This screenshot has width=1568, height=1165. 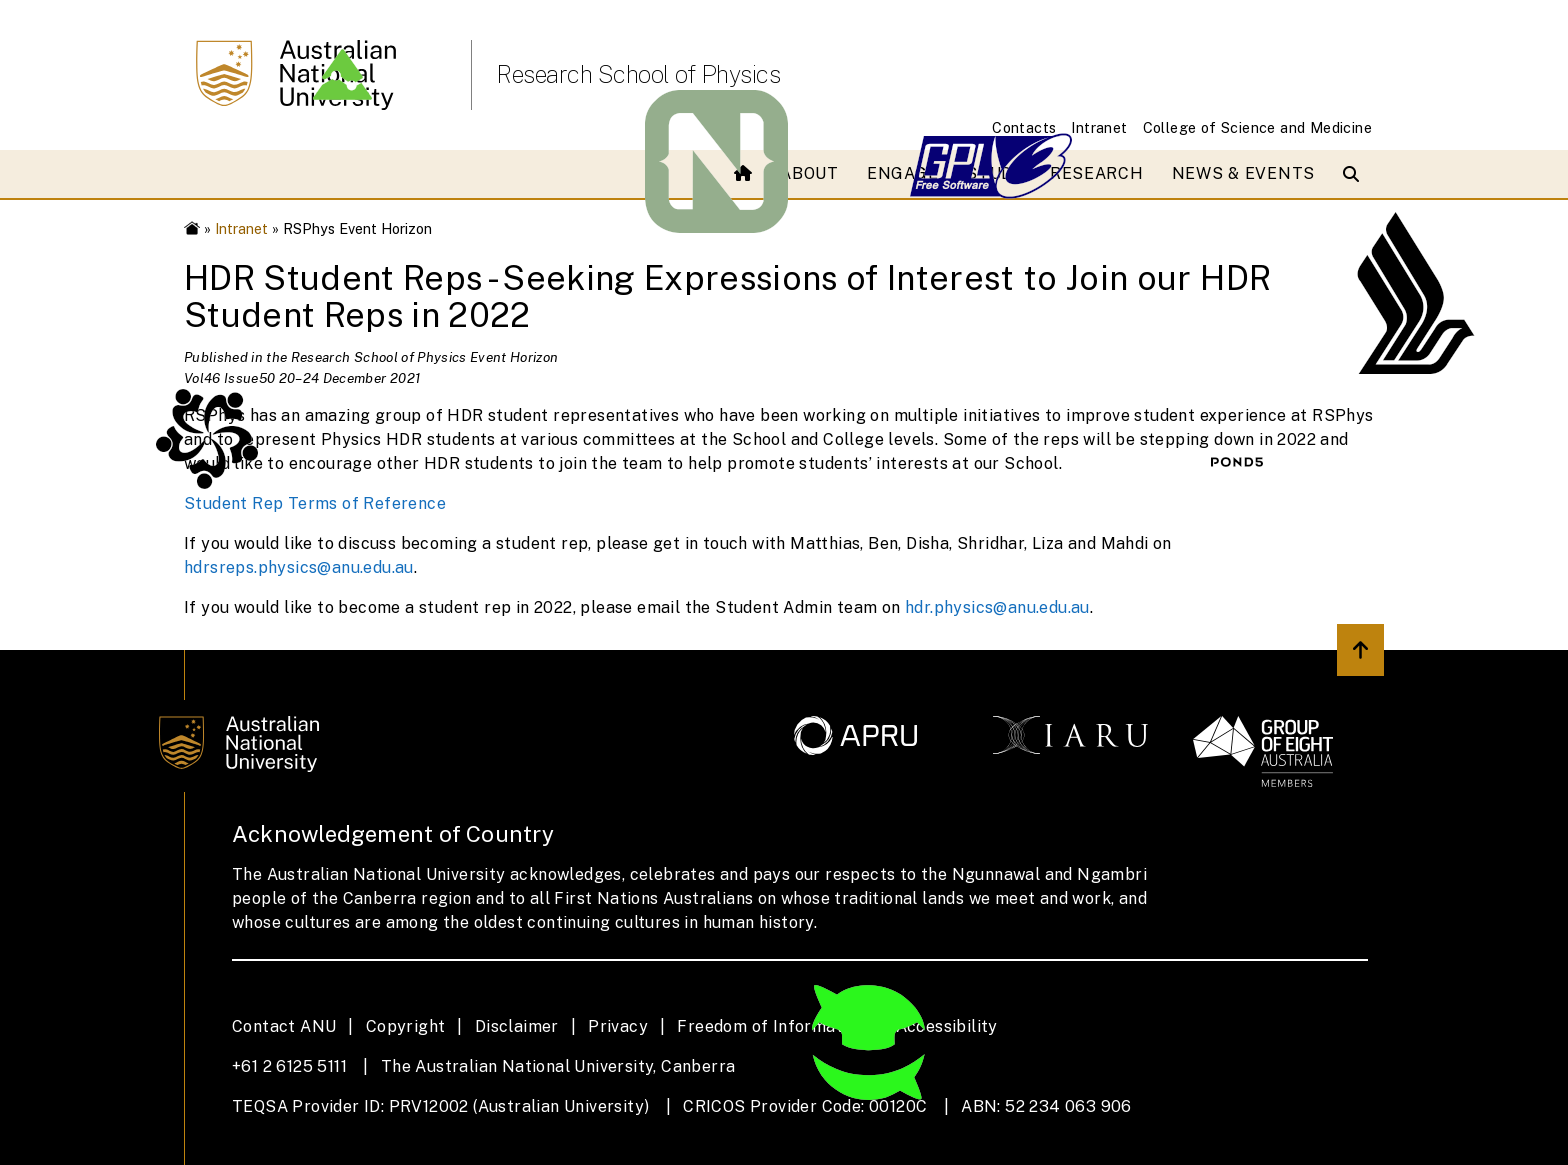 What do you see at coordinates (868, 1042) in the screenshot?
I see `open Linphone app` at bounding box center [868, 1042].